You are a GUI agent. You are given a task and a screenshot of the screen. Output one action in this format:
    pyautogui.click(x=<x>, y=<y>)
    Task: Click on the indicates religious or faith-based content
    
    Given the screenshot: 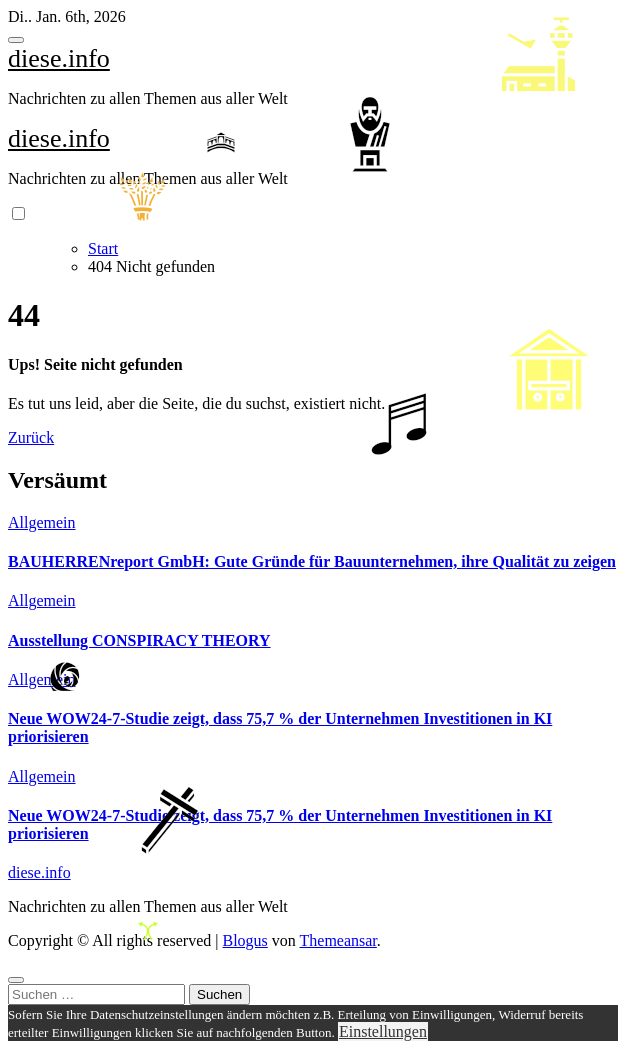 What is the action you would take?
    pyautogui.click(x=172, y=819)
    